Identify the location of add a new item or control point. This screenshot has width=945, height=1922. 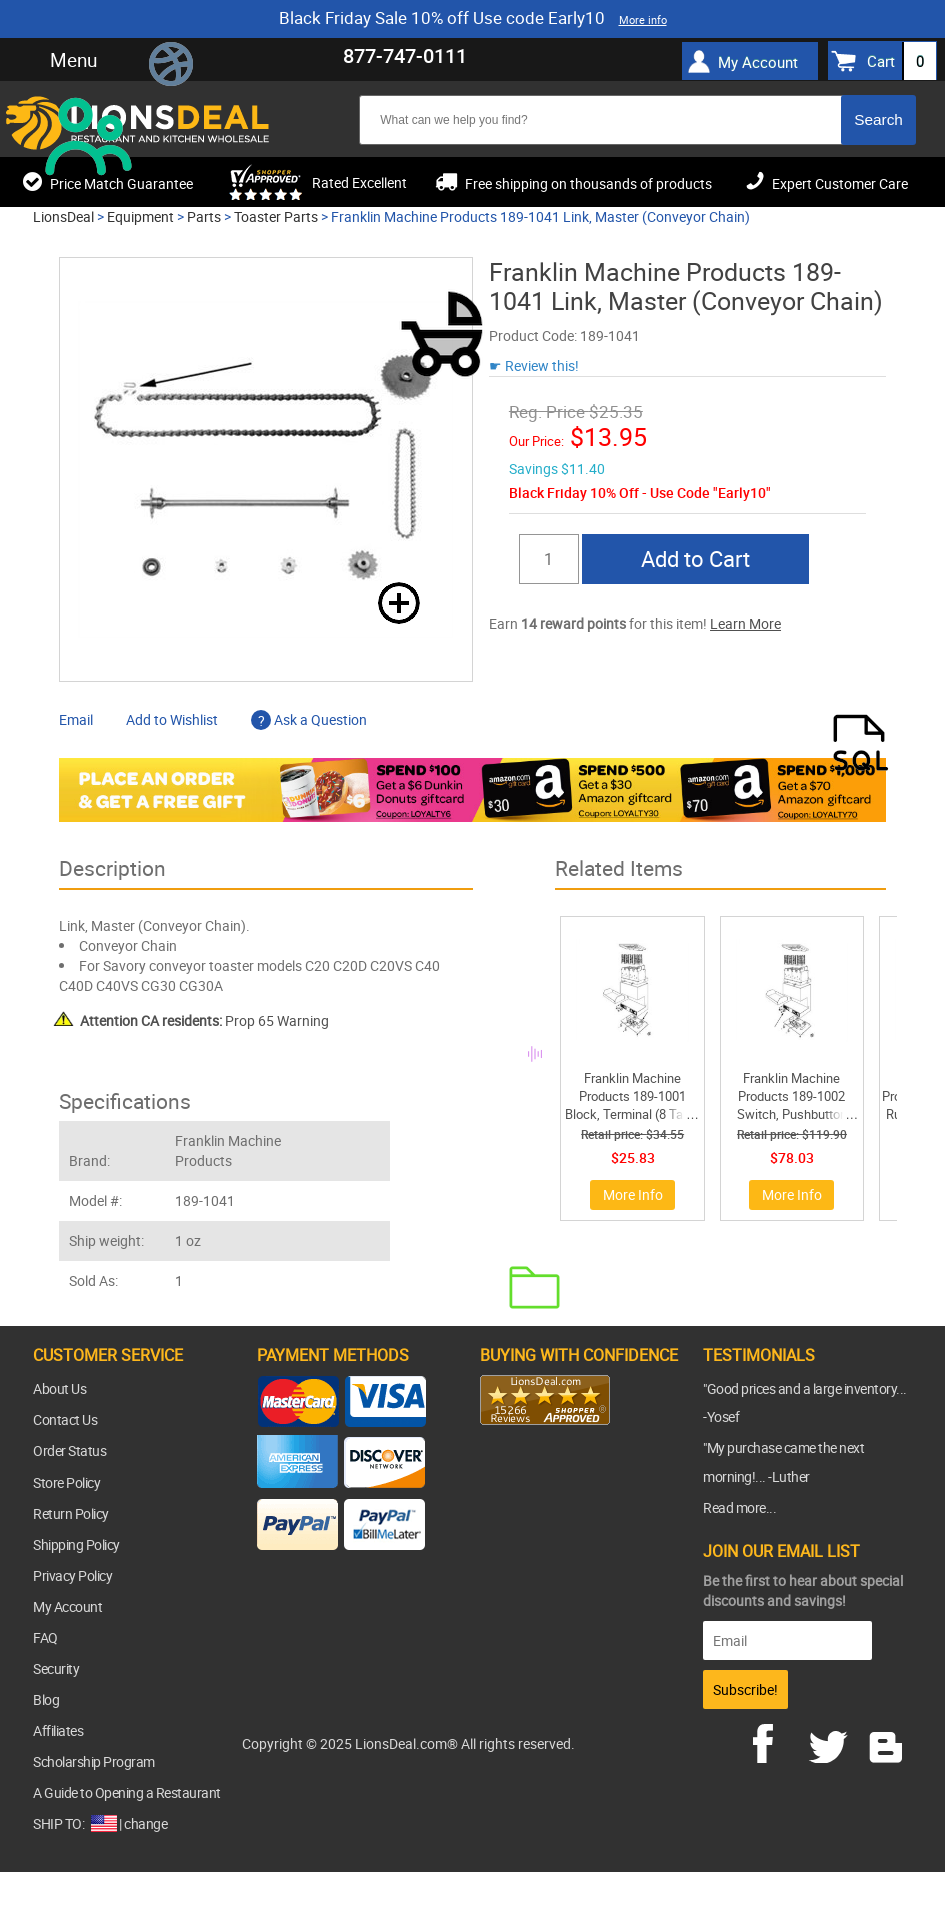
(399, 603).